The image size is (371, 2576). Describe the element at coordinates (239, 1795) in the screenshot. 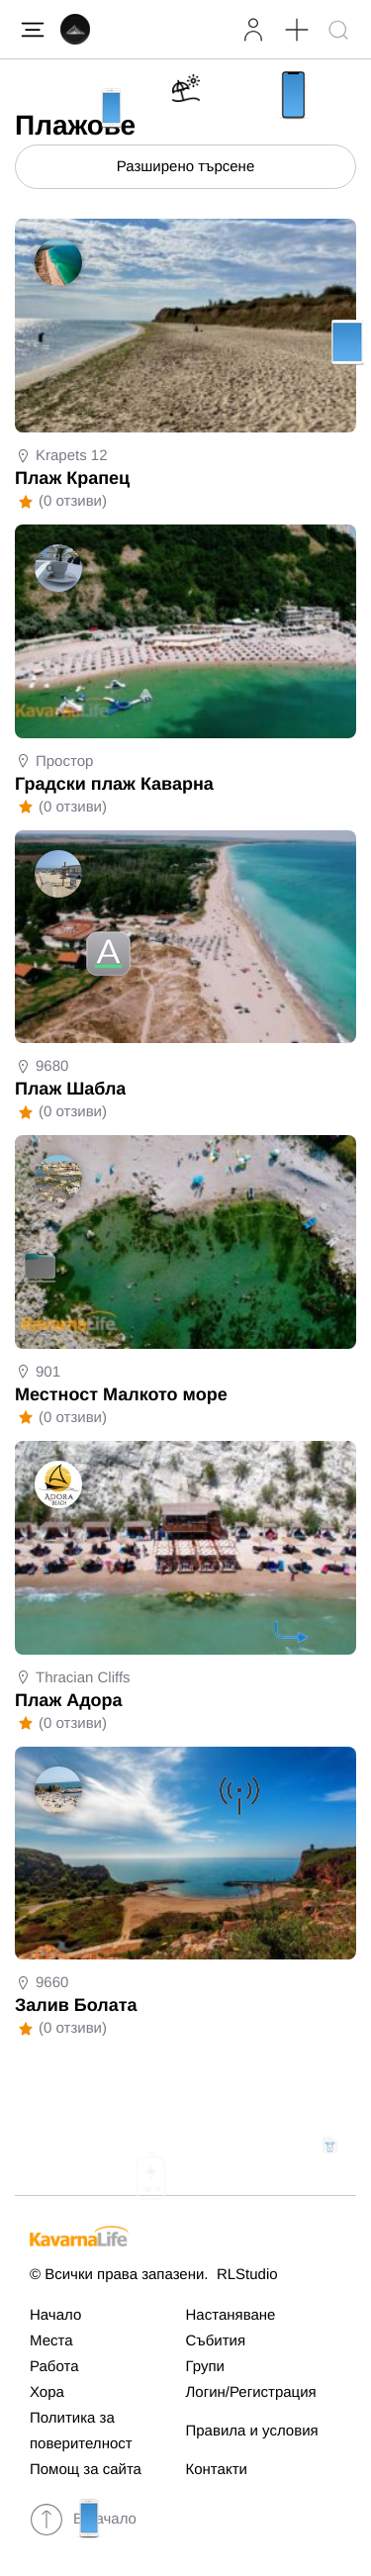

I see `indicates cellular network signal strength` at that location.